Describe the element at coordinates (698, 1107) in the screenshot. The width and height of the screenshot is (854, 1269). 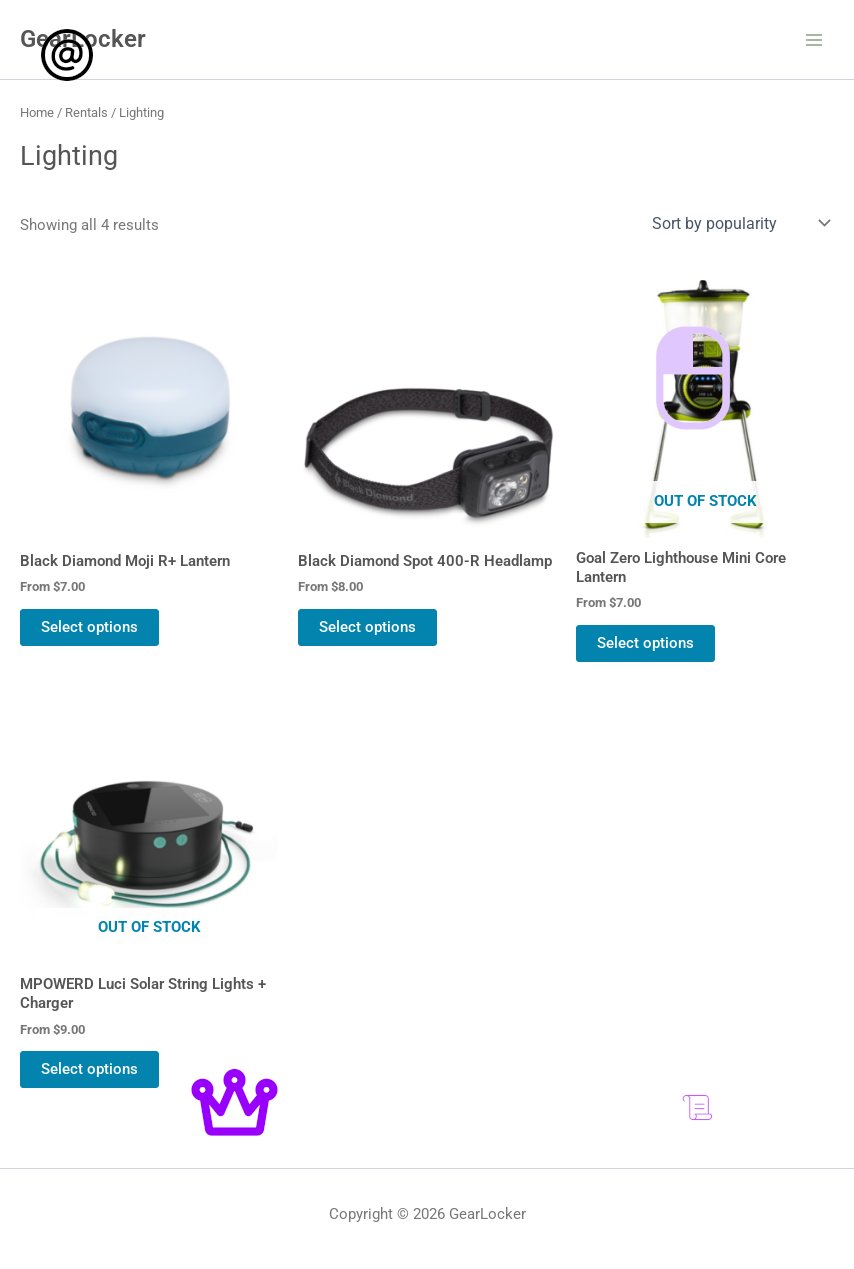
I see `view document or manuscript` at that location.